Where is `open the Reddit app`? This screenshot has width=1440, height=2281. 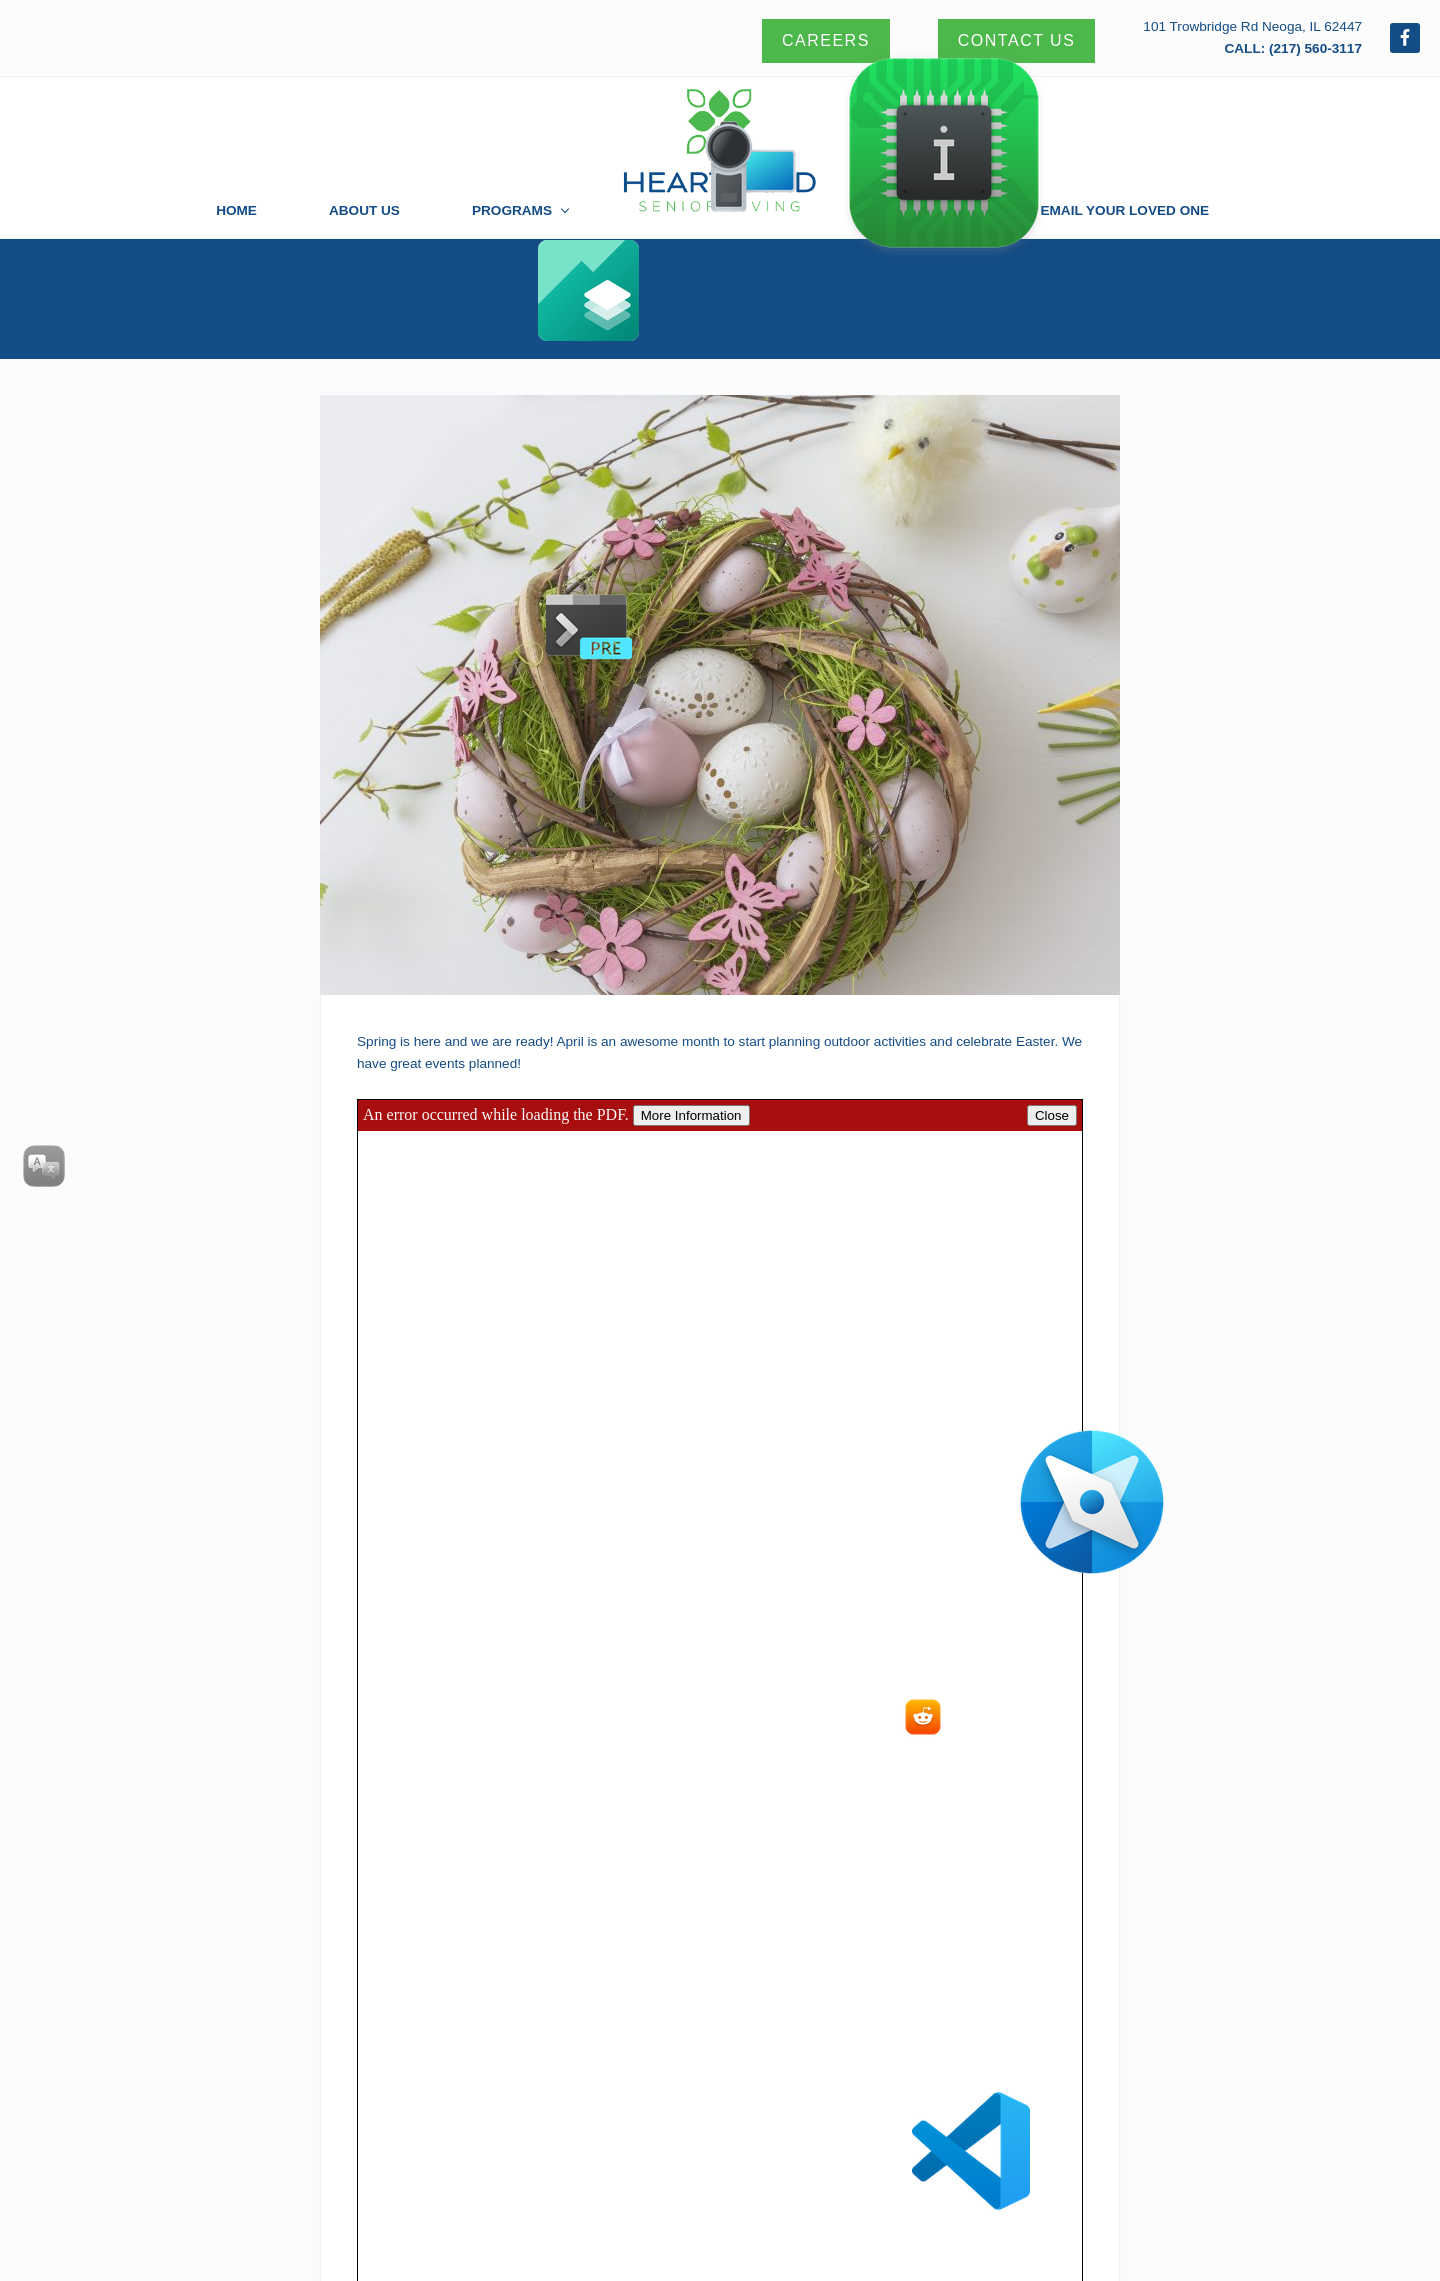
open the Reddit app is located at coordinates (923, 1717).